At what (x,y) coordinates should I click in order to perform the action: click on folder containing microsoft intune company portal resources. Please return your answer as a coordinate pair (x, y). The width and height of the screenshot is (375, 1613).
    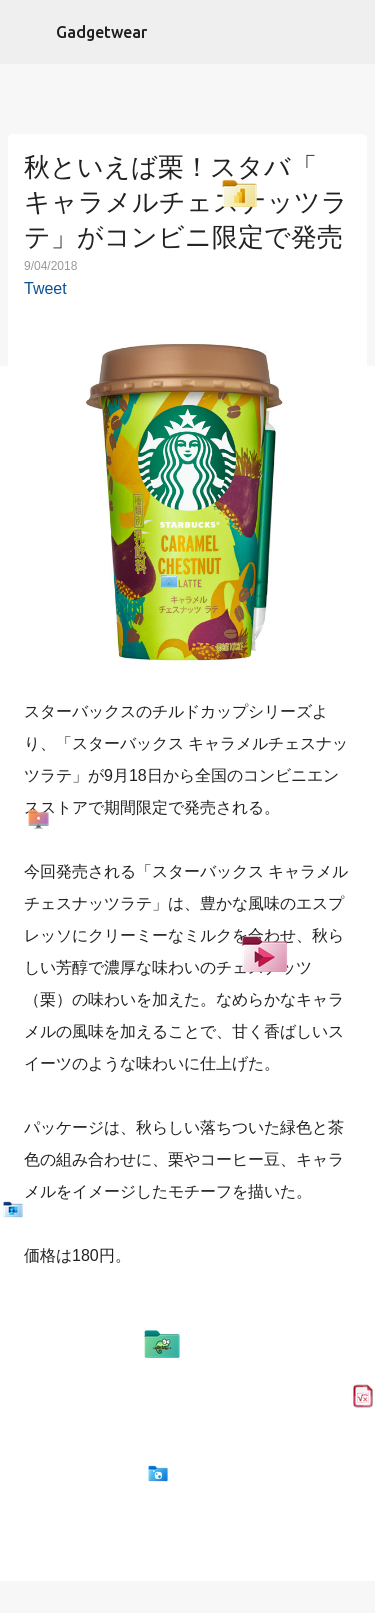
    Looking at the image, I should click on (13, 1210).